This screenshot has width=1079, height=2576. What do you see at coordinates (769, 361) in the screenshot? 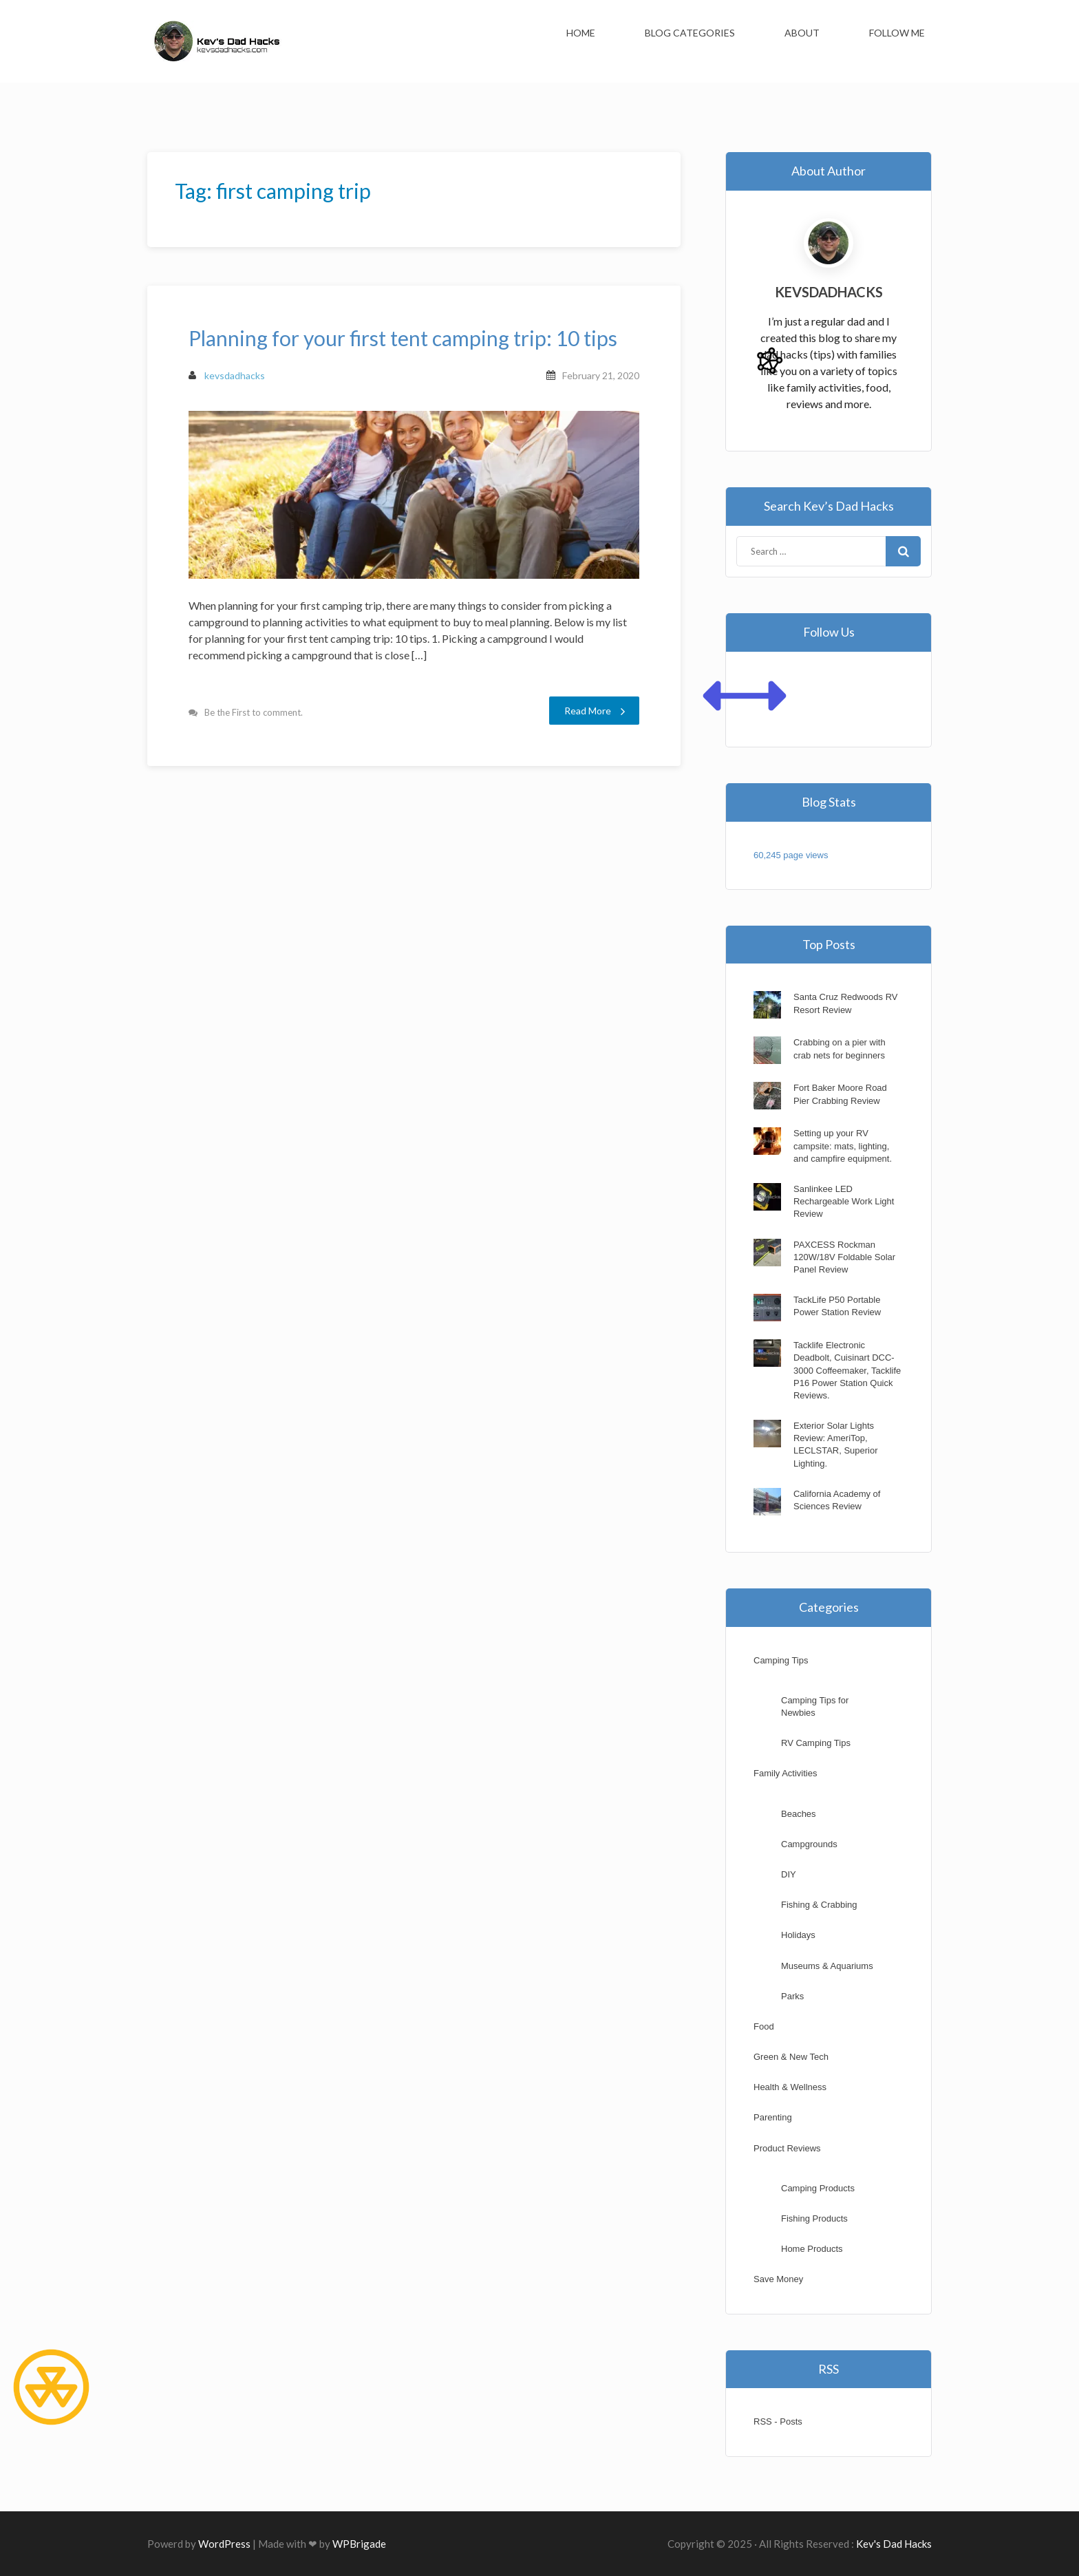
I see `connect to the fediverse network` at bounding box center [769, 361].